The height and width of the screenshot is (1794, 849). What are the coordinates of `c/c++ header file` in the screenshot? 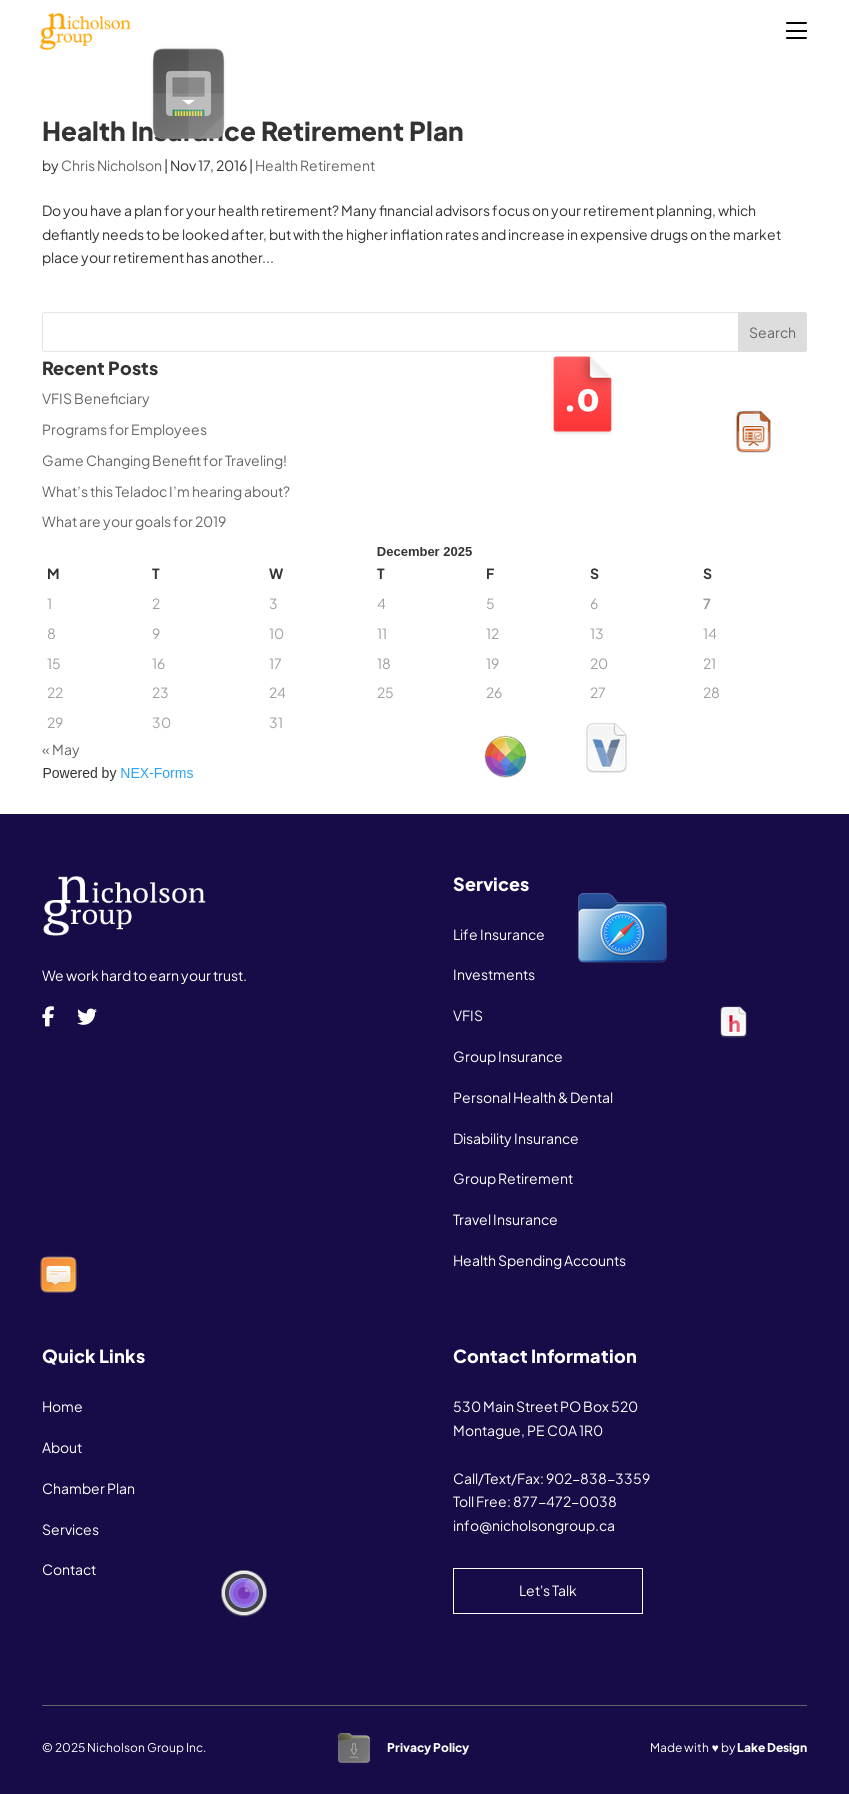 It's located at (733, 1021).